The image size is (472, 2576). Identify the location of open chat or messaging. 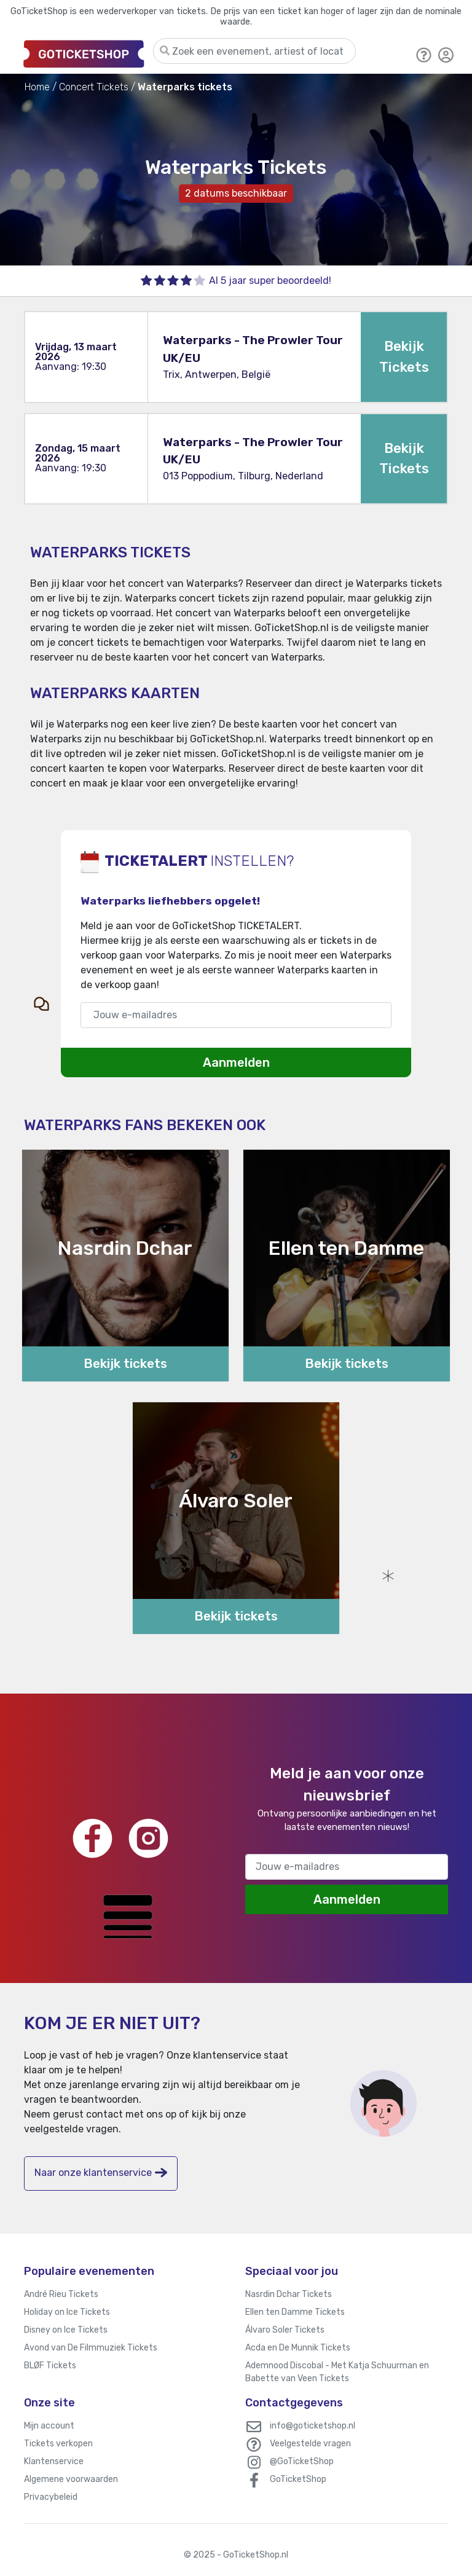
(41, 1003).